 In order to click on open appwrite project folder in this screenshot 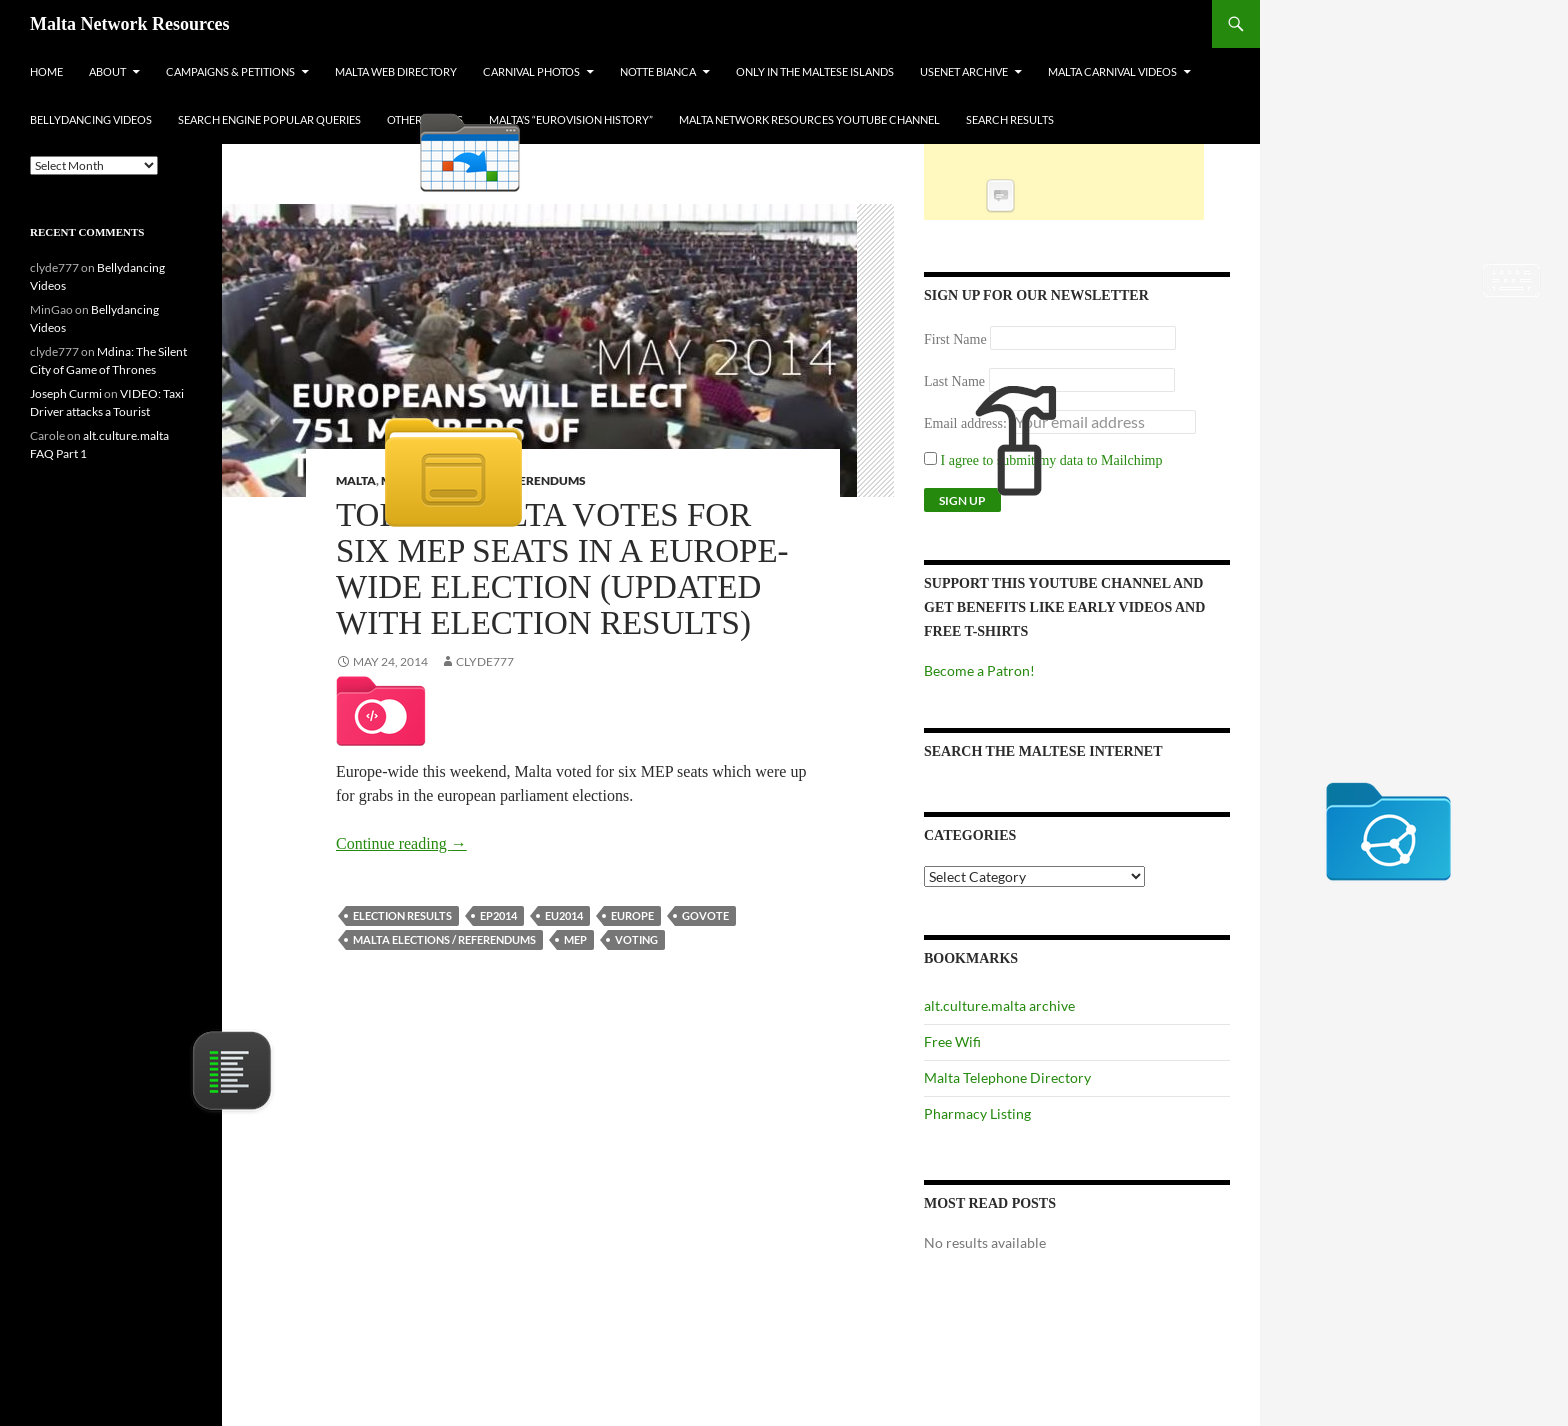, I will do `click(380, 713)`.